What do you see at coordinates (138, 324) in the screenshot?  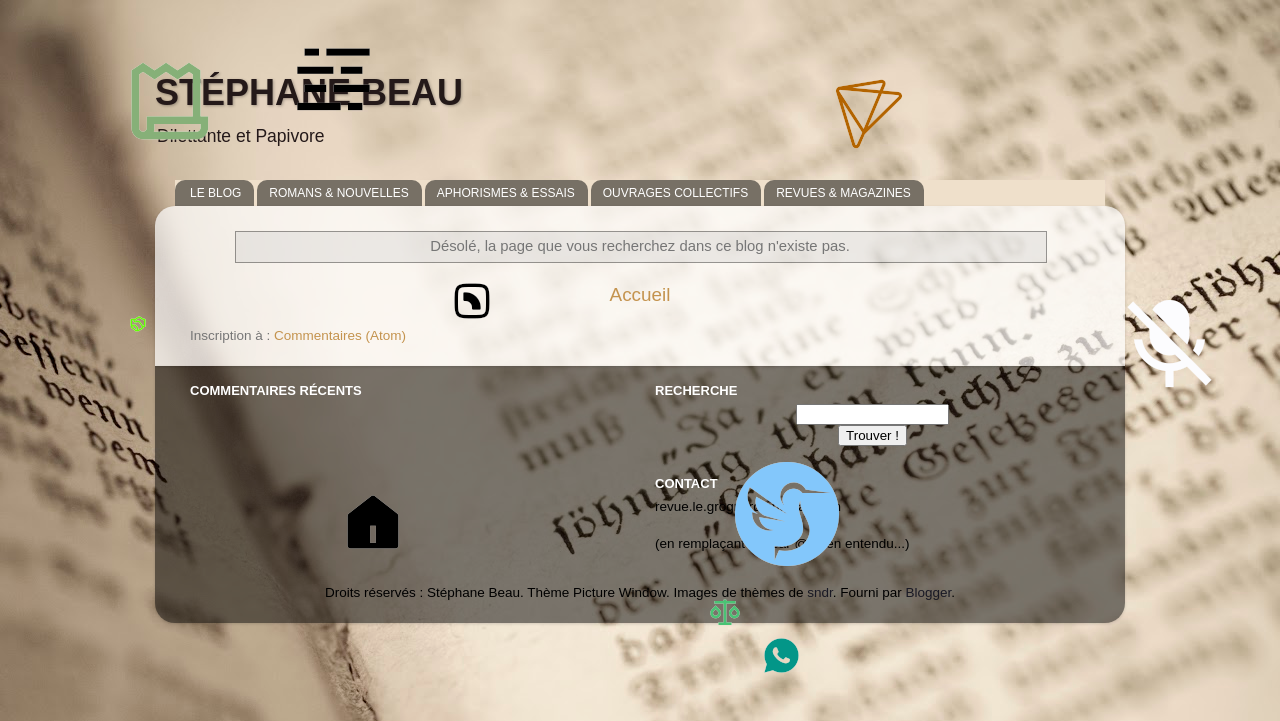 I see `indicates a partnership or collaboration` at bounding box center [138, 324].